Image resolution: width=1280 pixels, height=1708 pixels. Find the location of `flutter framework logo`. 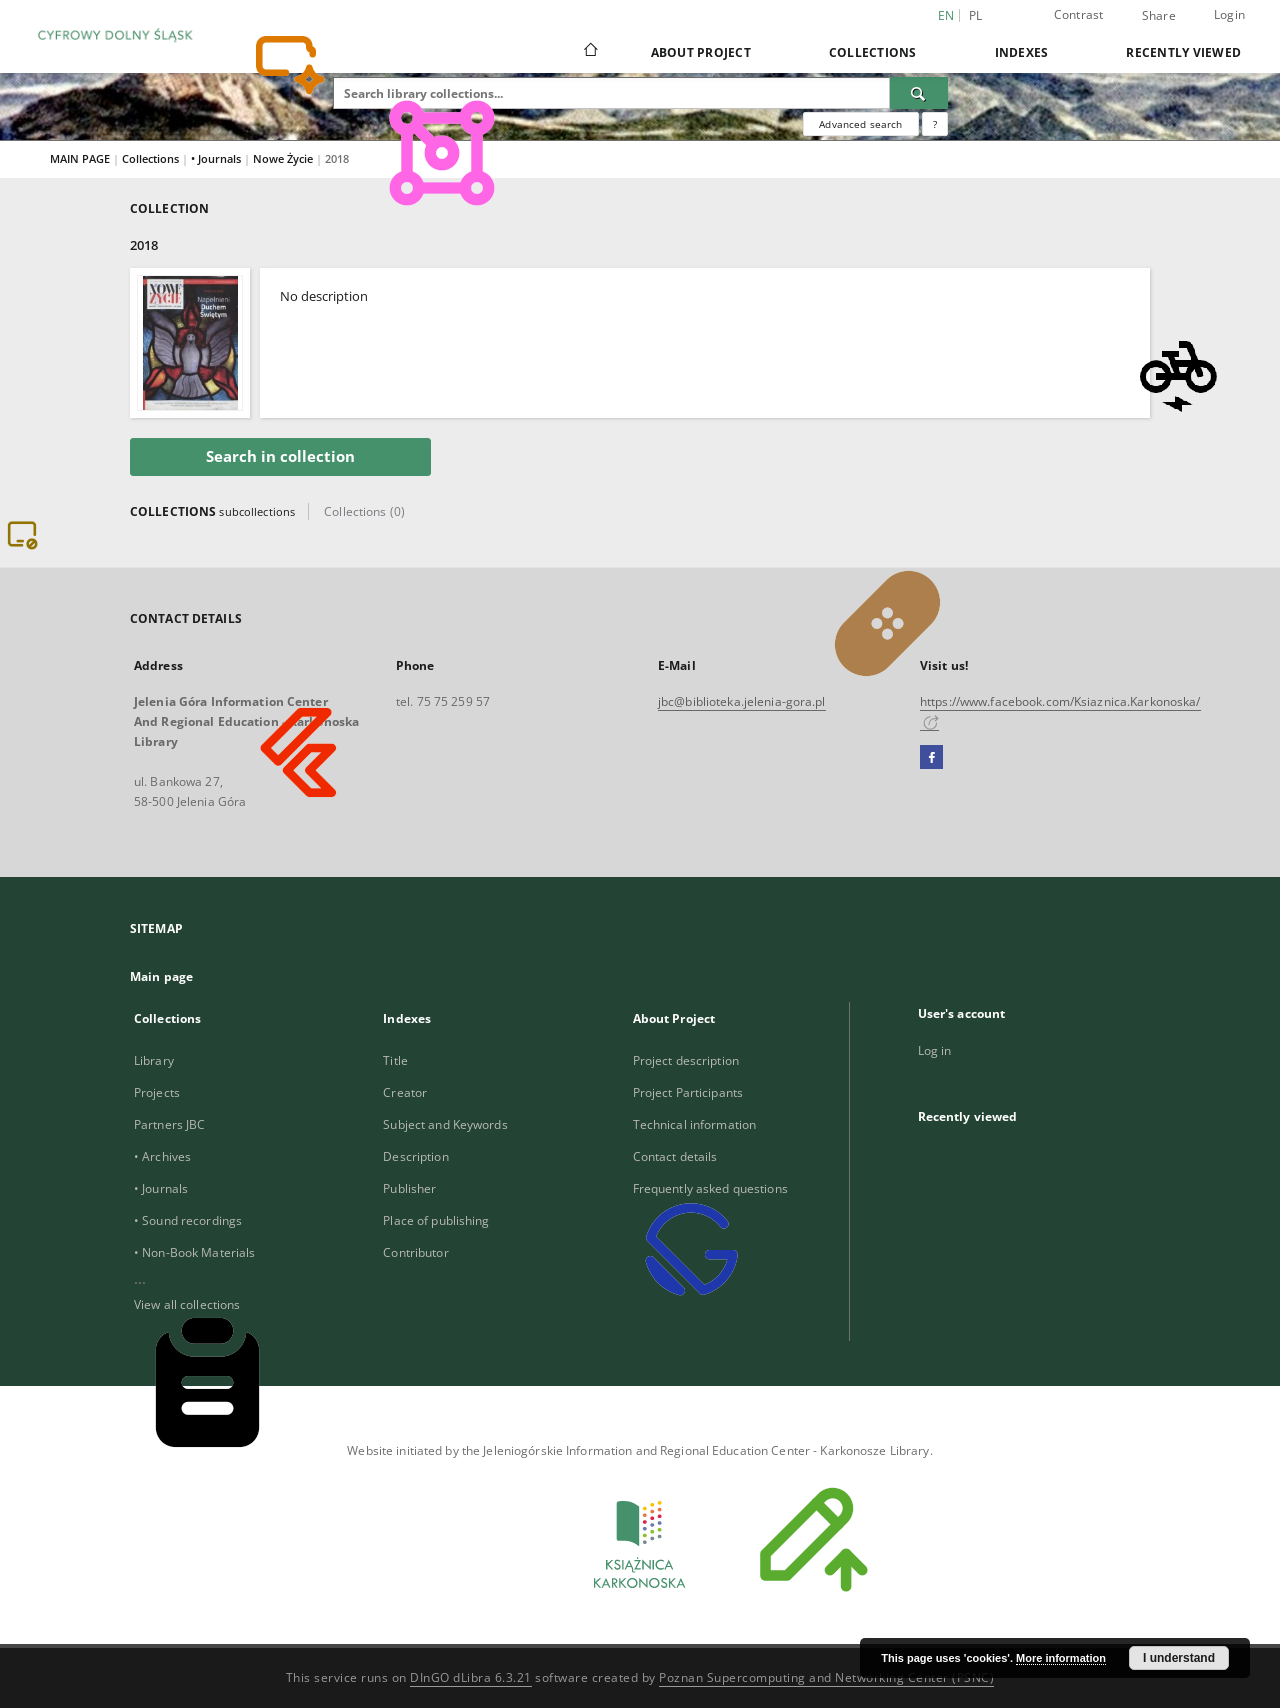

flutter framework logo is located at coordinates (300, 752).